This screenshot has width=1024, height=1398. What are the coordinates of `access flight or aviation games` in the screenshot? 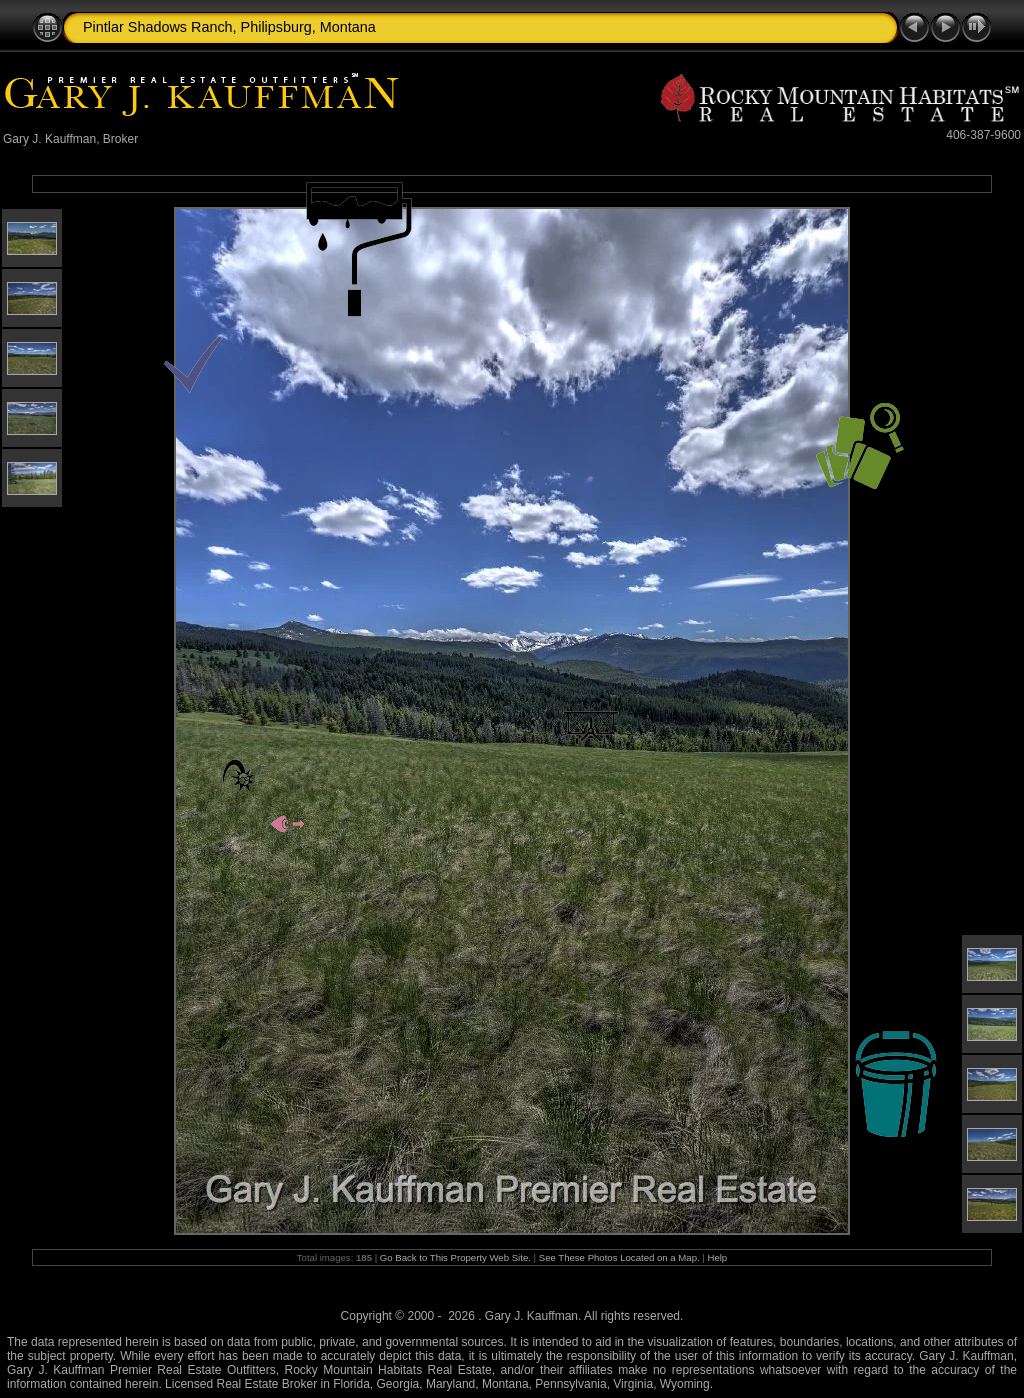 It's located at (591, 728).